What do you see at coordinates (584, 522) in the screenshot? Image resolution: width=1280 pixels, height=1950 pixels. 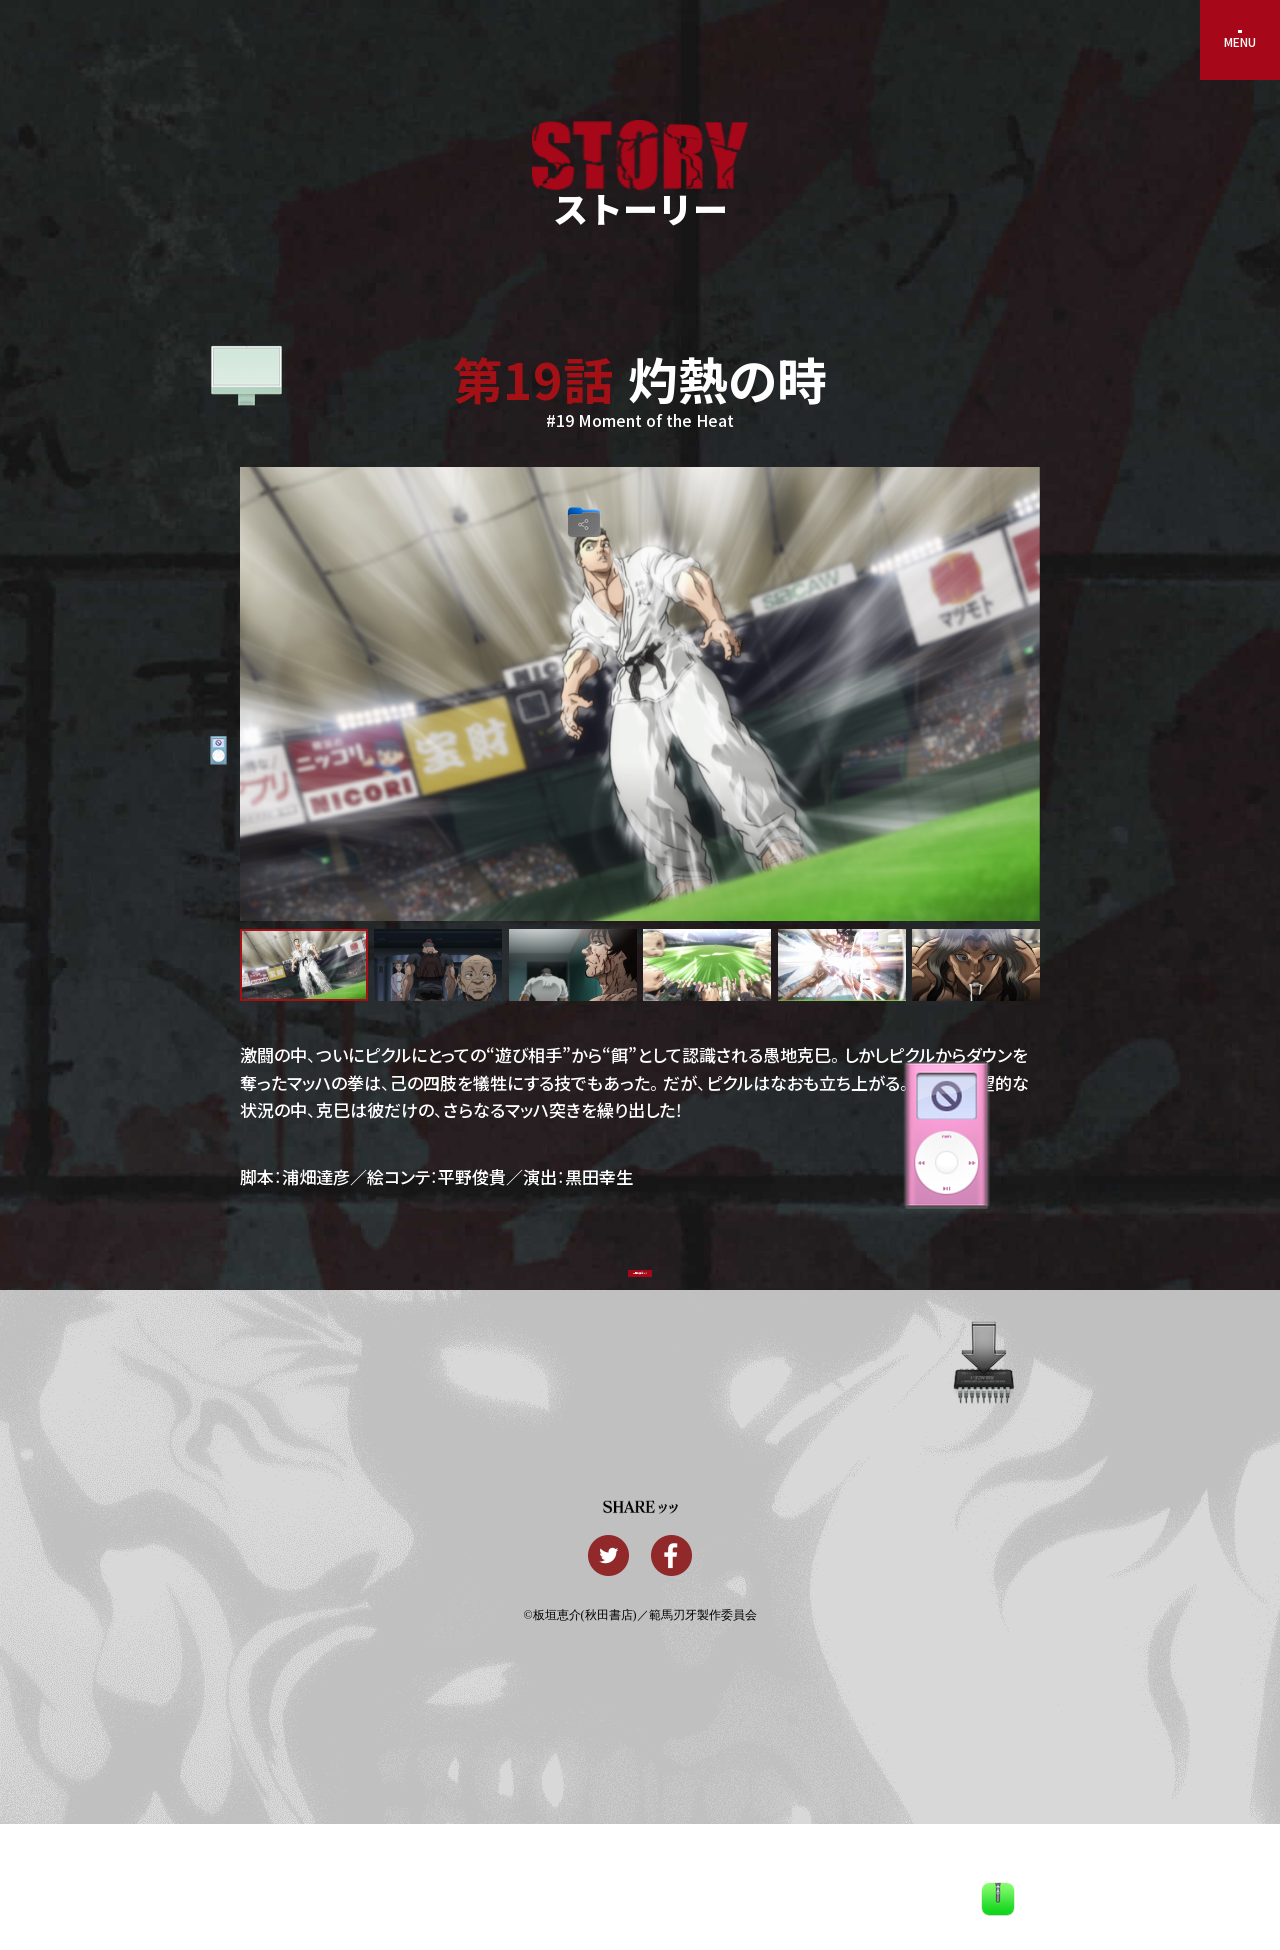 I see `open your public shared folder` at bounding box center [584, 522].